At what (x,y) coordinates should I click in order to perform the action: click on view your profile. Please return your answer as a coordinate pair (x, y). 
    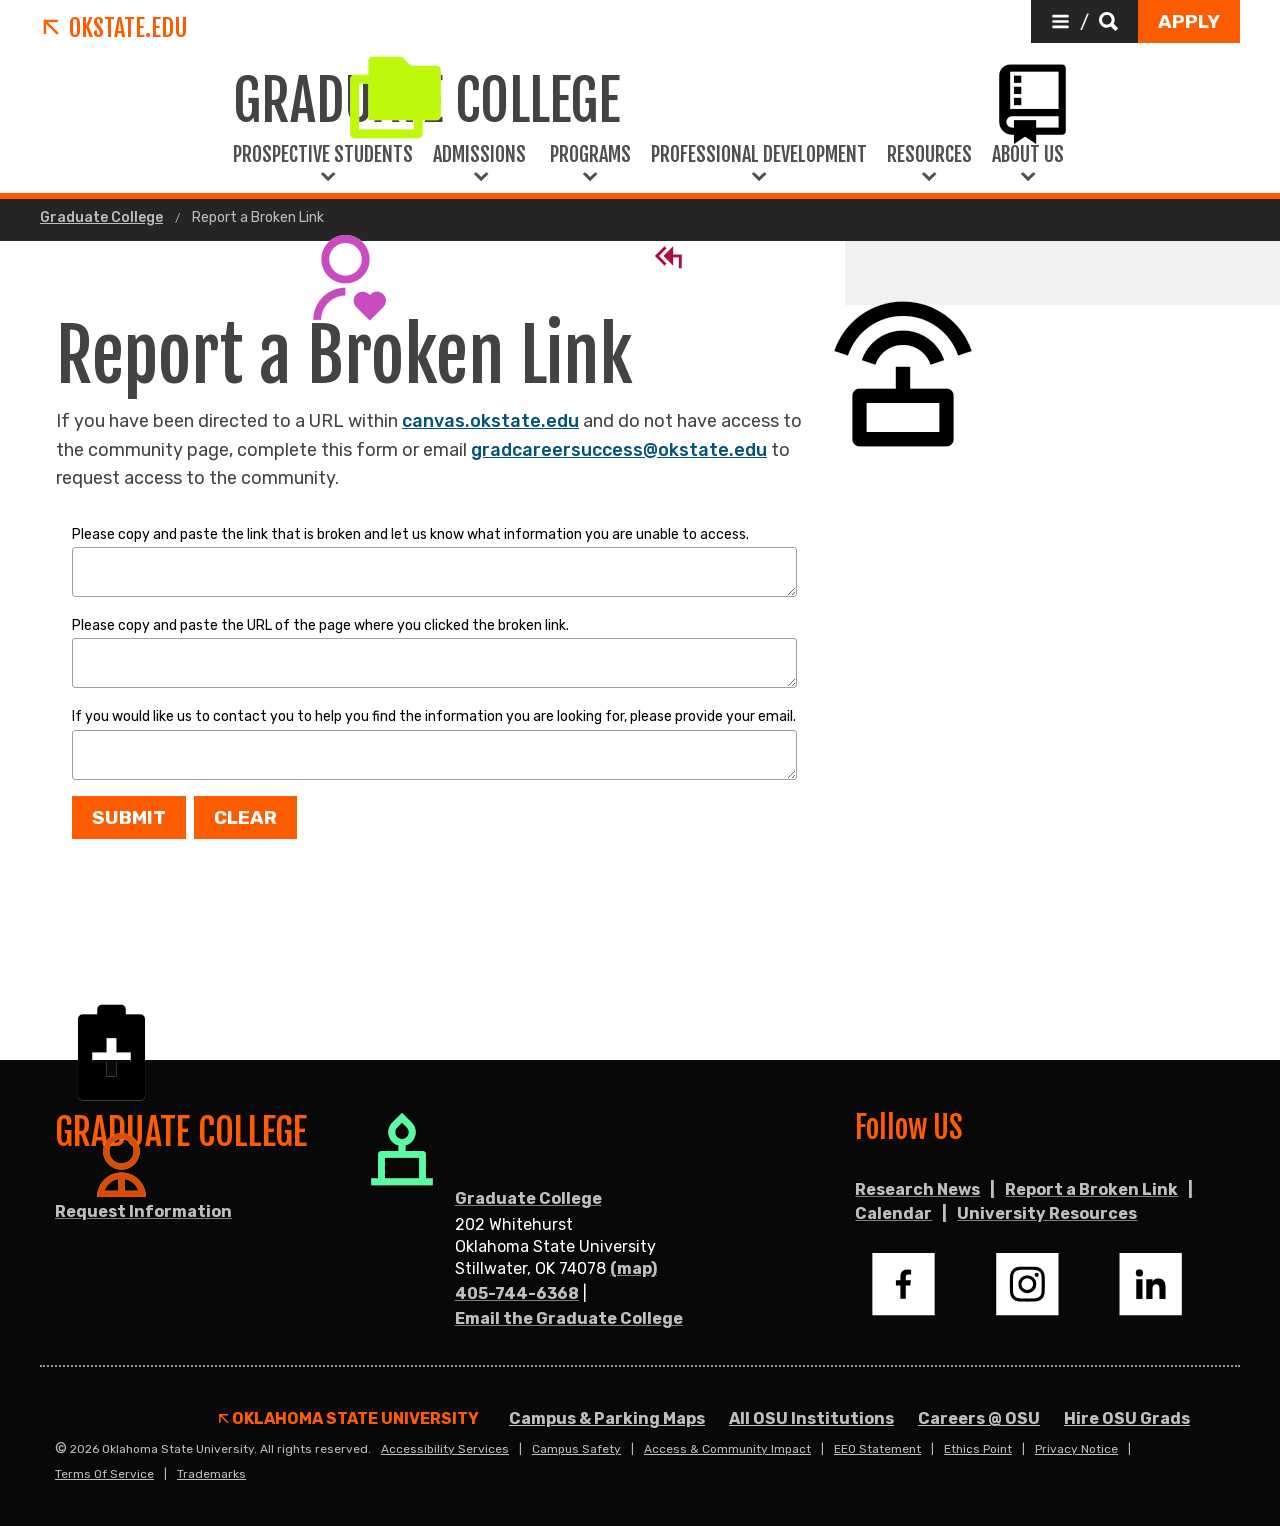
    Looking at the image, I should click on (121, 1166).